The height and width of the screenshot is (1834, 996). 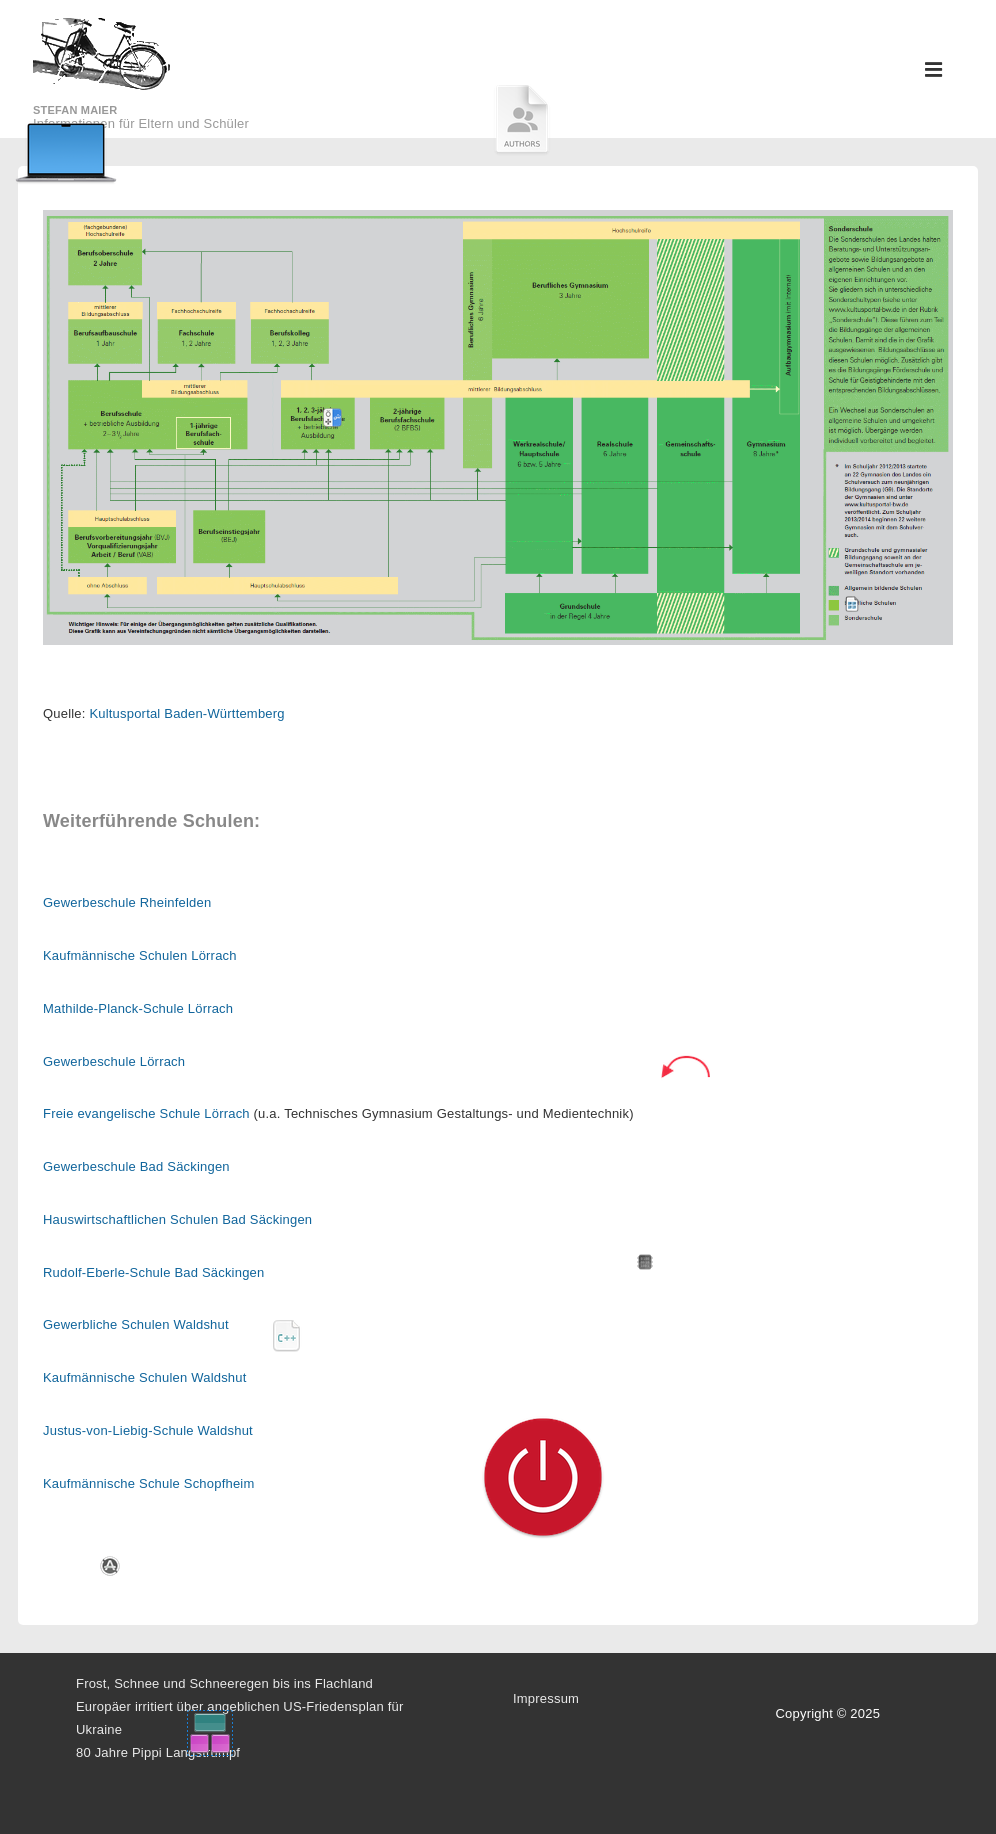 What do you see at coordinates (66, 144) in the screenshot?
I see `represents this macbook air device in system settings` at bounding box center [66, 144].